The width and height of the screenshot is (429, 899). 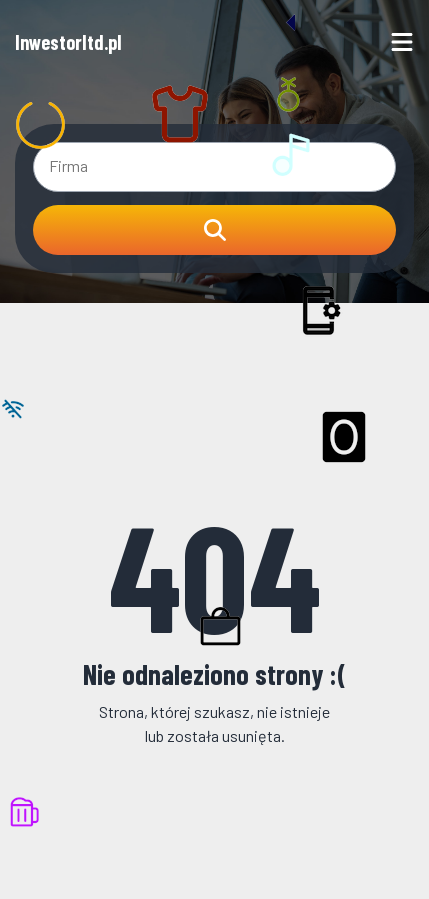 What do you see at coordinates (40, 124) in the screenshot?
I see `loading or processing in progress` at bounding box center [40, 124].